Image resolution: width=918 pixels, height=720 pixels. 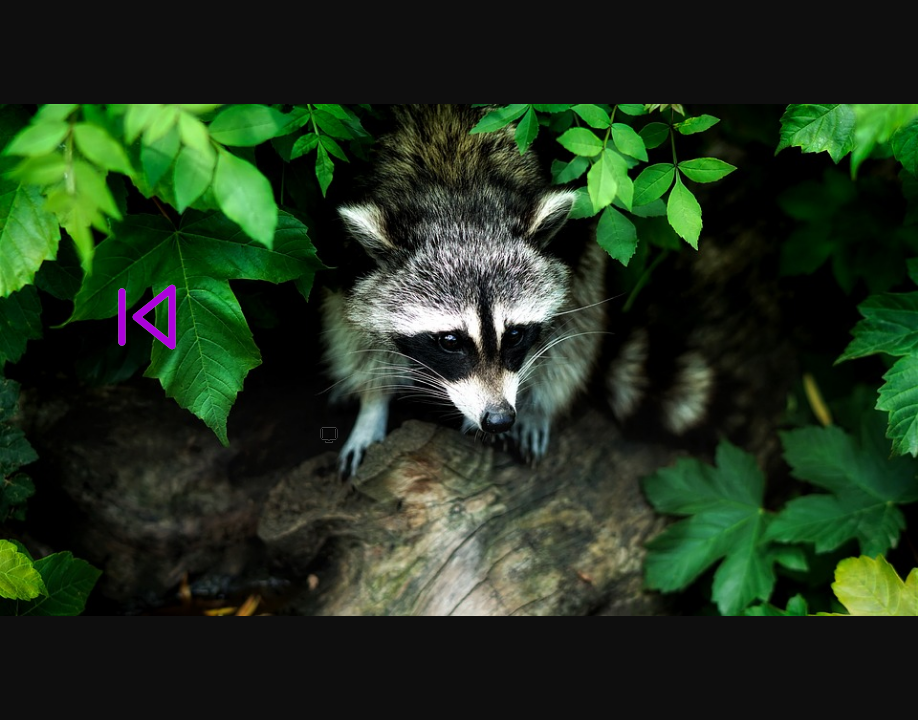 I want to click on switch to desktop display mode, so click(x=329, y=435).